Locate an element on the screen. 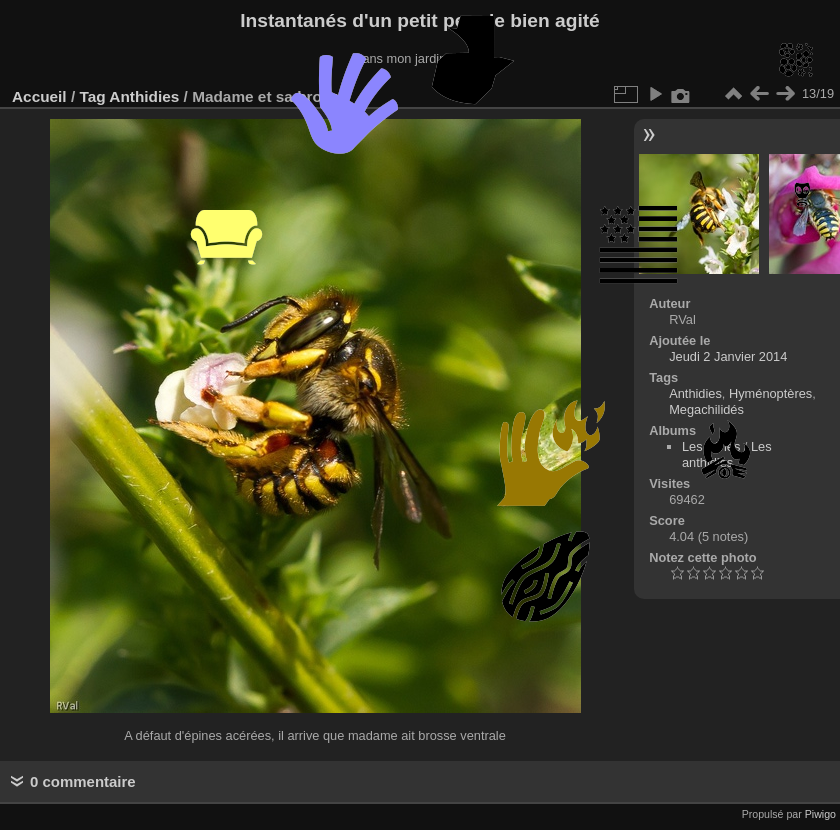  raise your hand to ask a question is located at coordinates (343, 103).